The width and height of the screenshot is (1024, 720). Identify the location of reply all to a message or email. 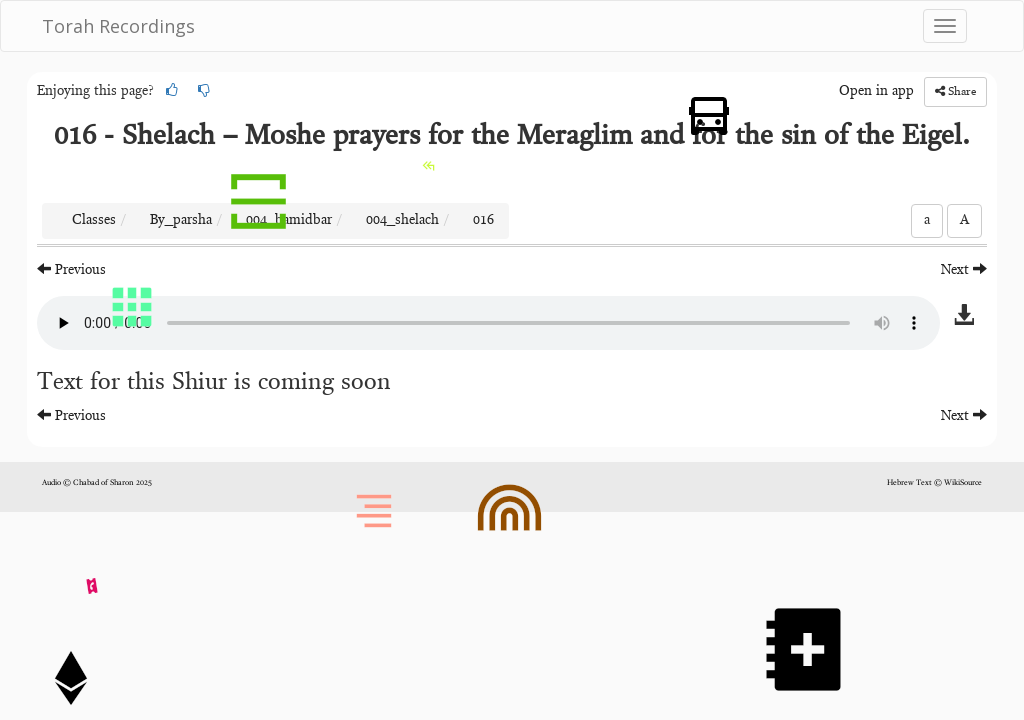
(429, 166).